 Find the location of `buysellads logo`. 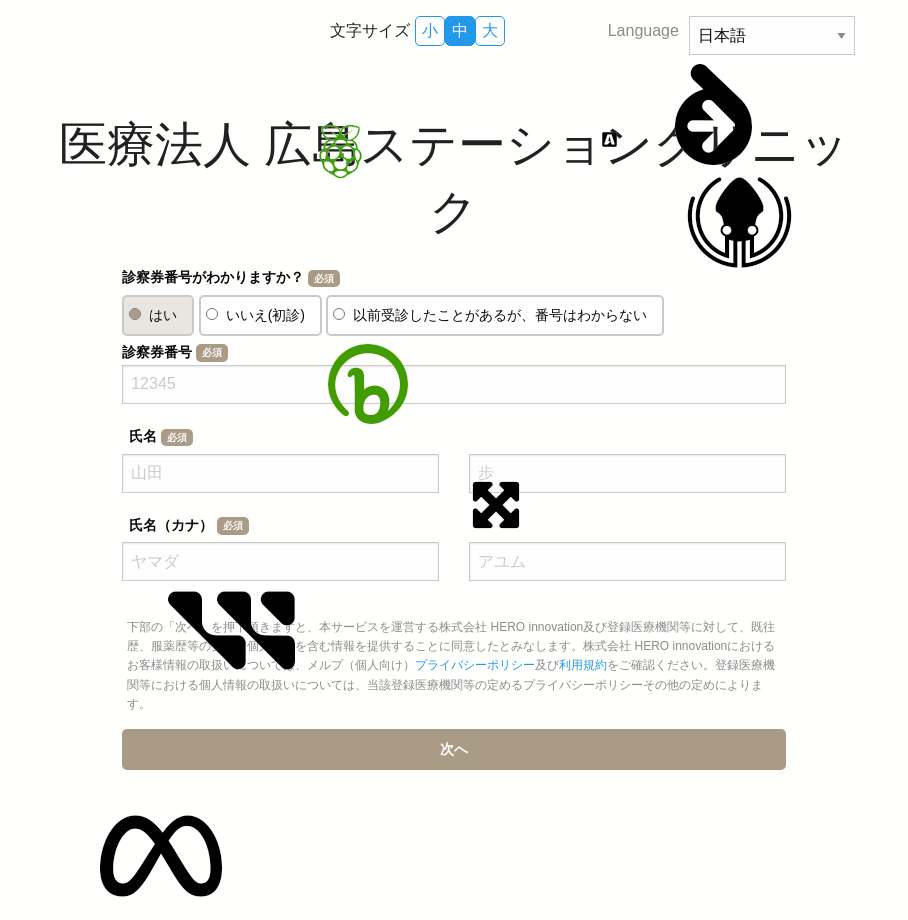

buysellads logo is located at coordinates (609, 139).